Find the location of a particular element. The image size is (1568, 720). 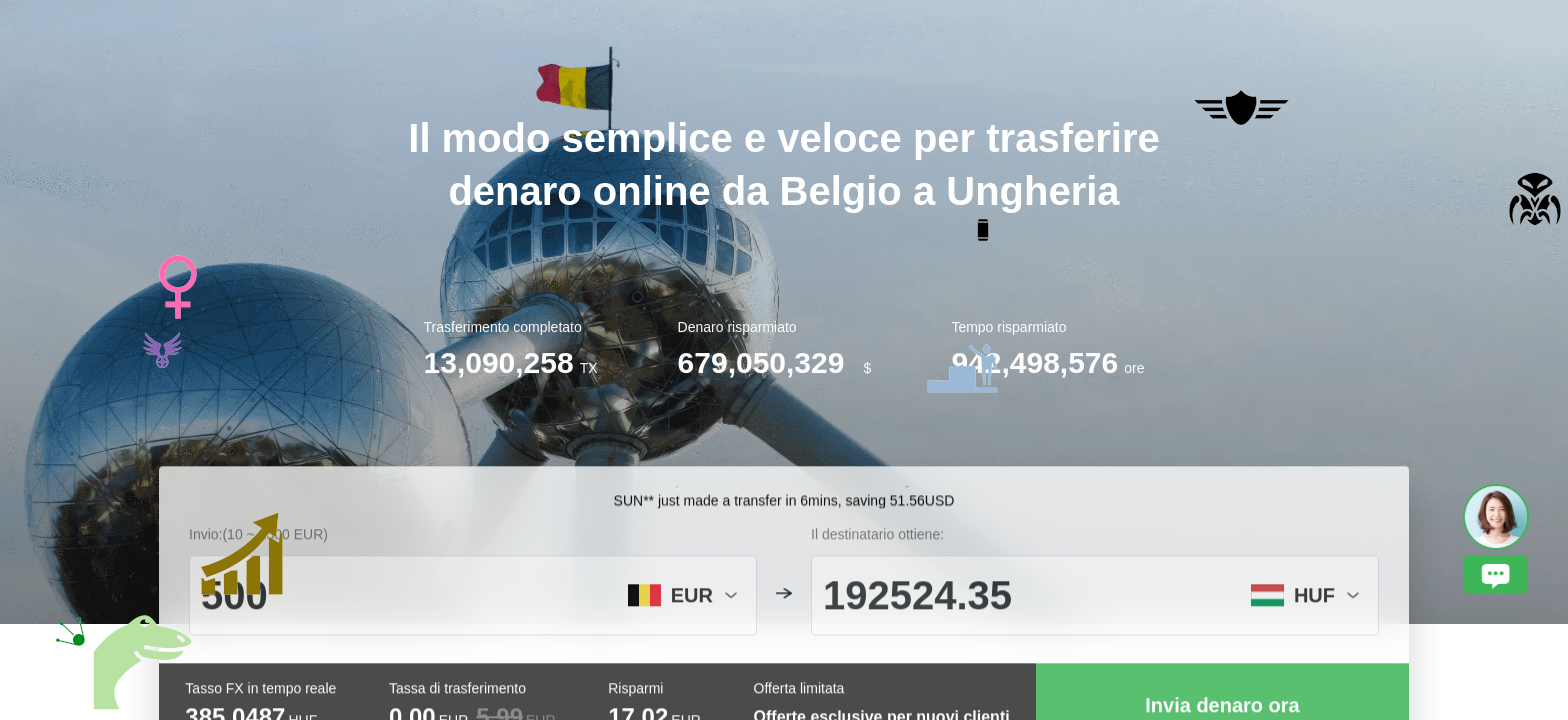

faction or guild emblem in a game interface is located at coordinates (162, 350).